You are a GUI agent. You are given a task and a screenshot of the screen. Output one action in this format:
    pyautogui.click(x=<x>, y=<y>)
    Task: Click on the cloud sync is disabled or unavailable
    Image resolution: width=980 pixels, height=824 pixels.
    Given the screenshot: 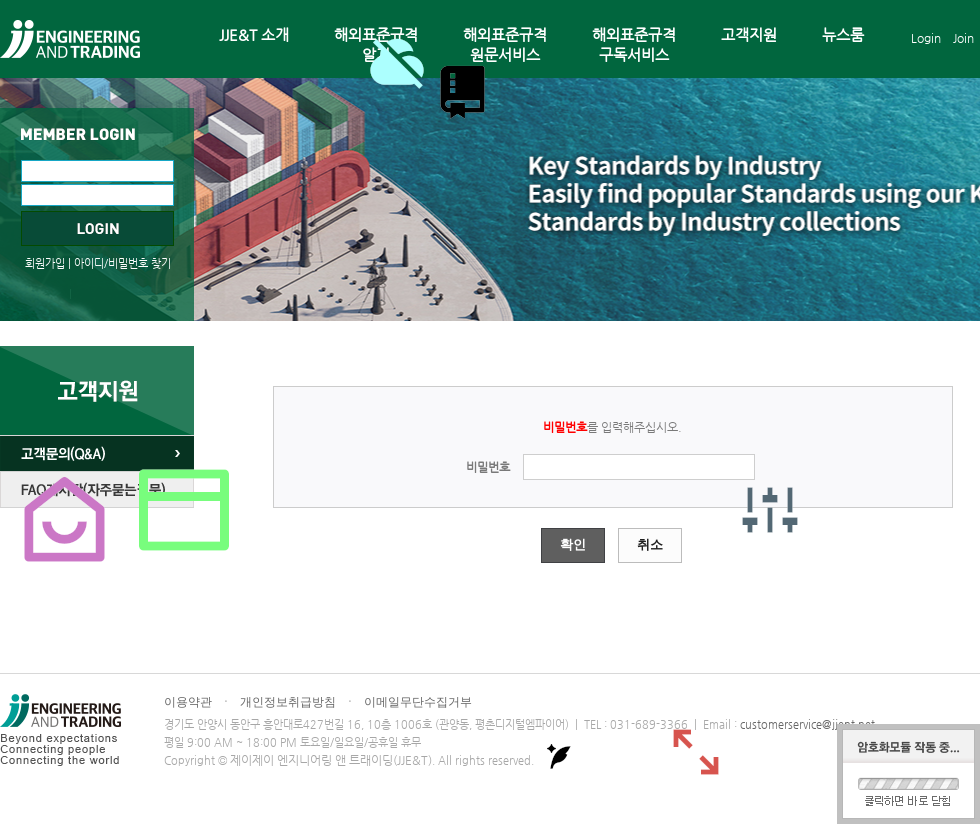 What is the action you would take?
    pyautogui.click(x=397, y=63)
    